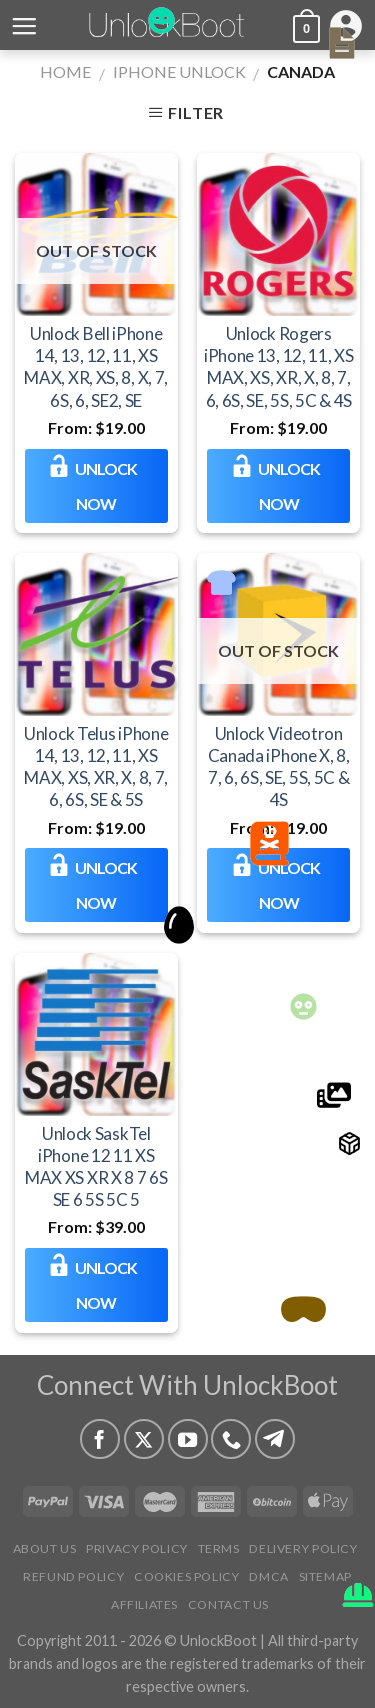  I want to click on access spooky or halloween-themed content, so click(269, 843).